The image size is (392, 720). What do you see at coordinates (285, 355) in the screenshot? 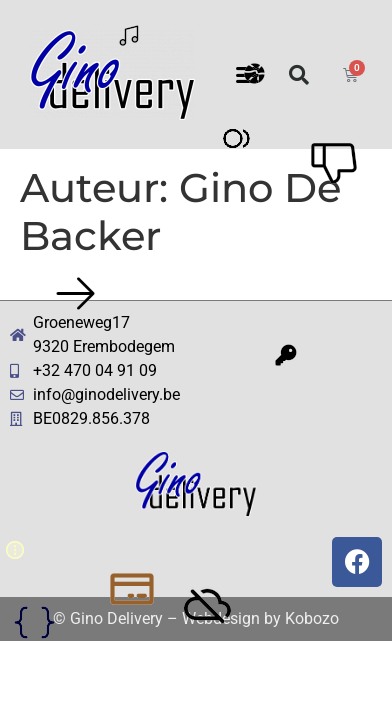
I see `access security or login settings` at bounding box center [285, 355].